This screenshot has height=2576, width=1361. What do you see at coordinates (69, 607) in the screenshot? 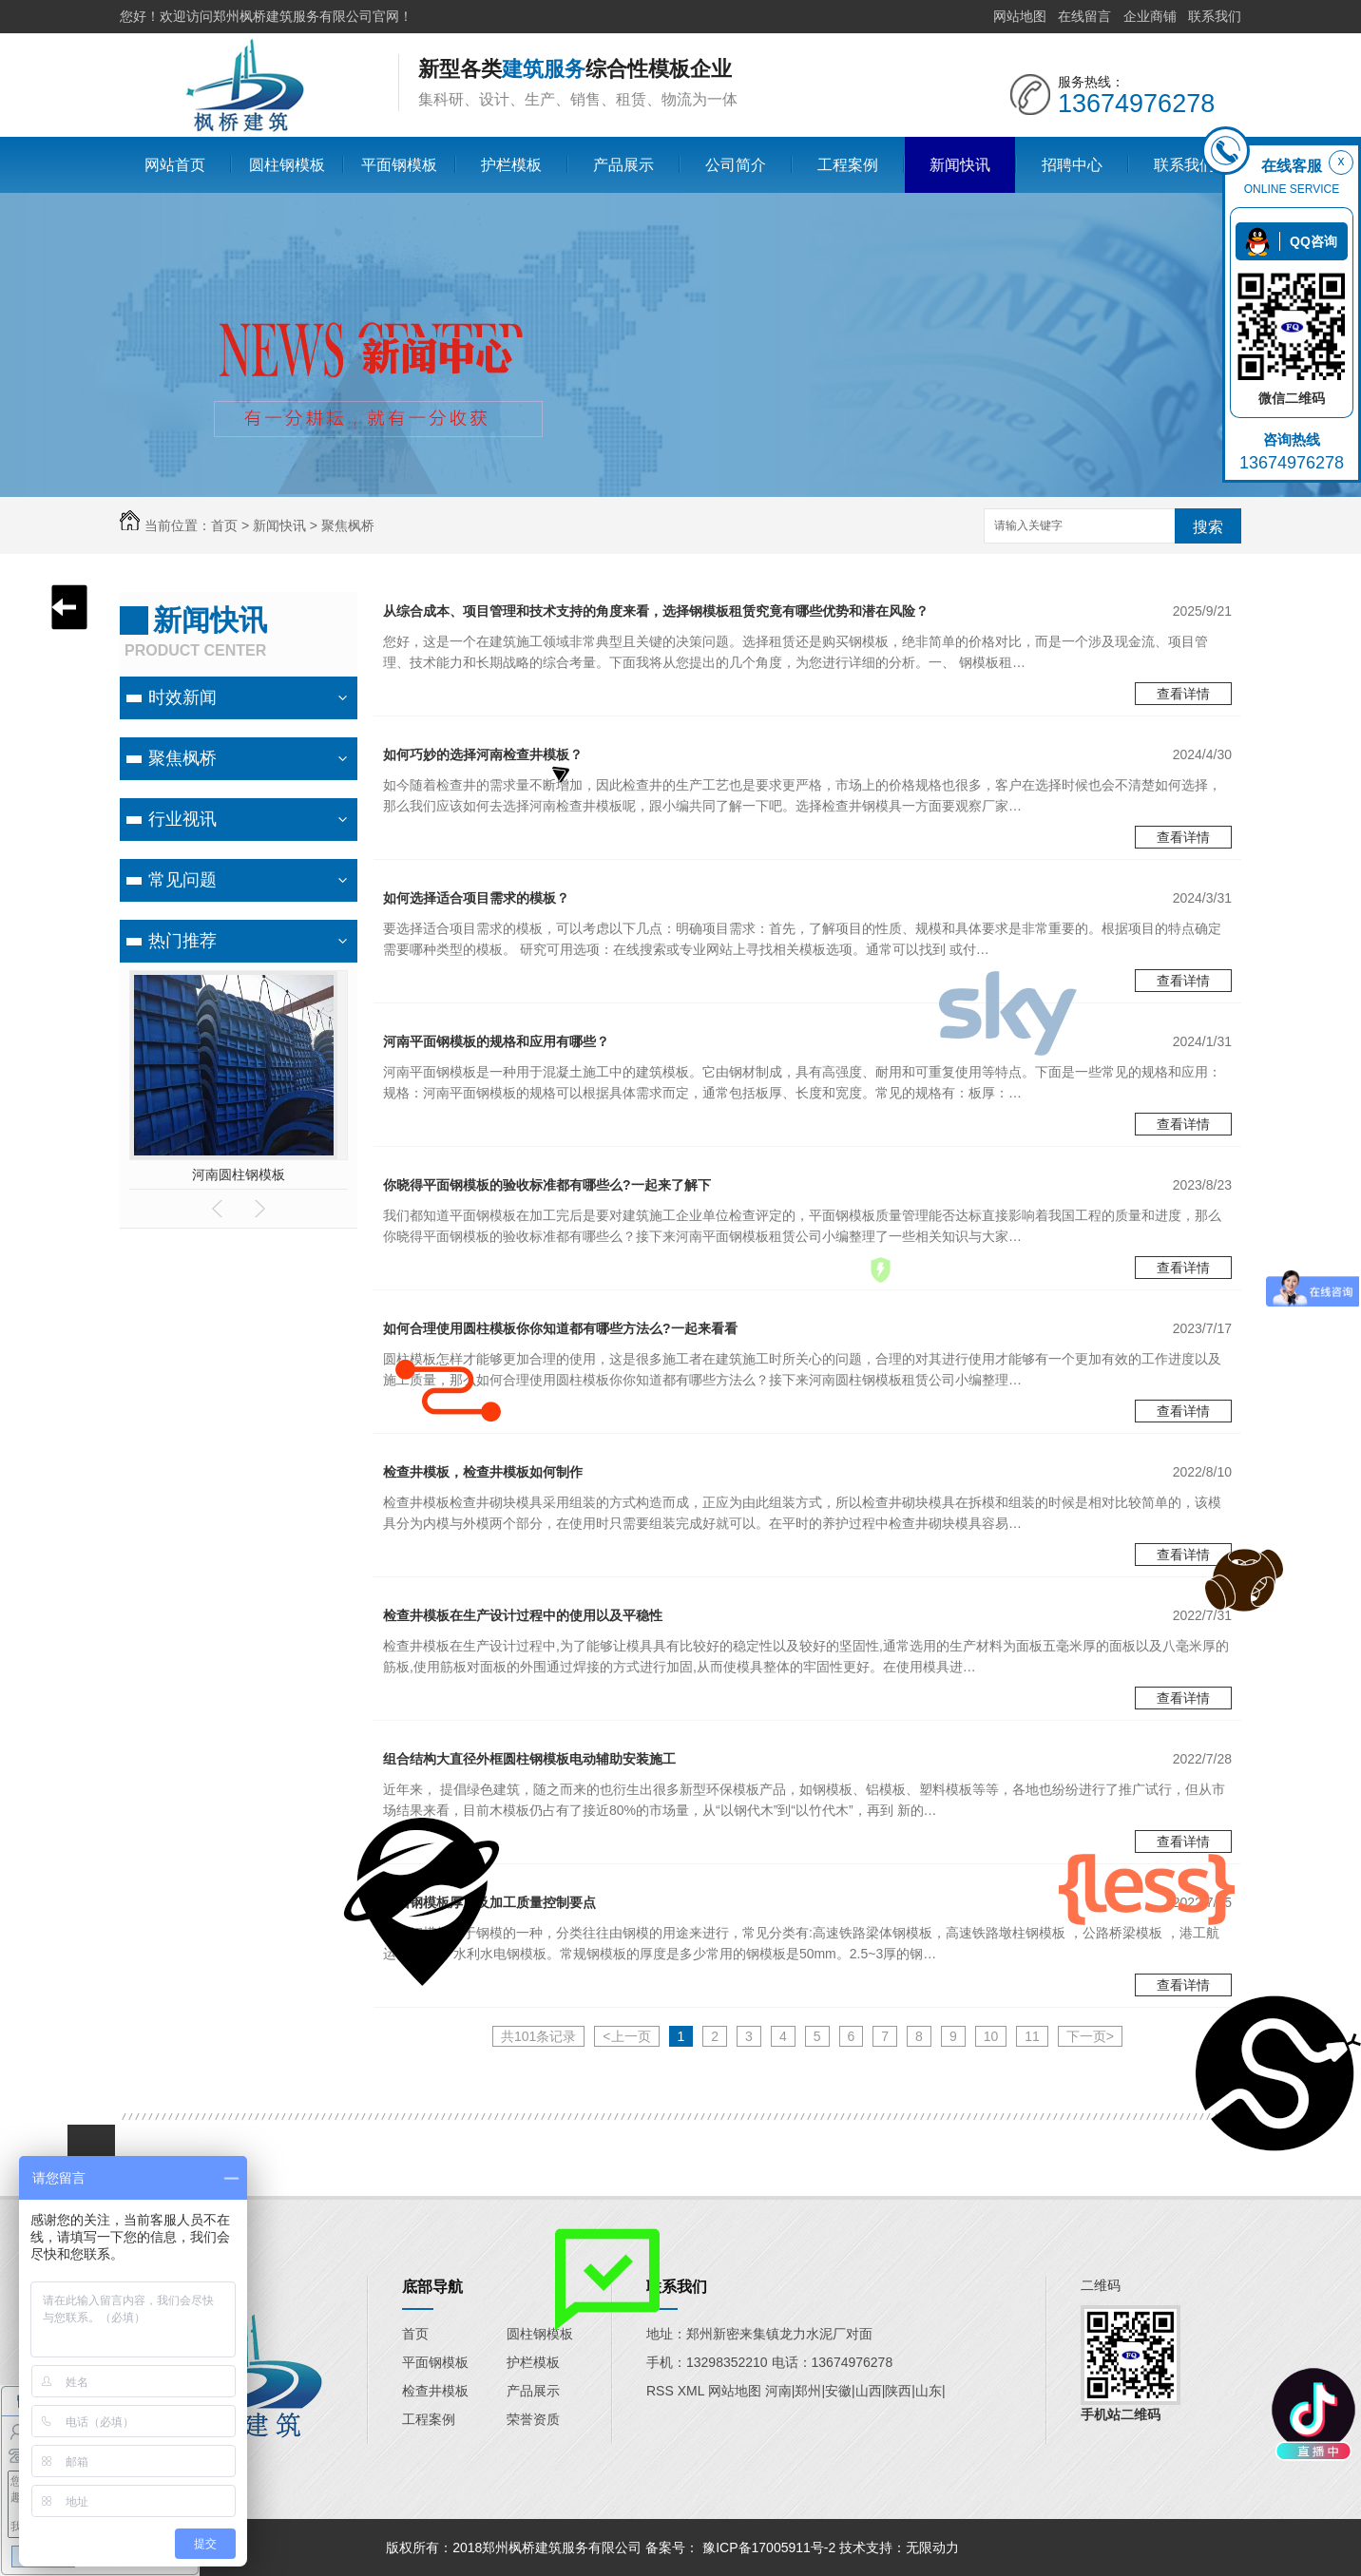
I see `log out of your account` at bounding box center [69, 607].